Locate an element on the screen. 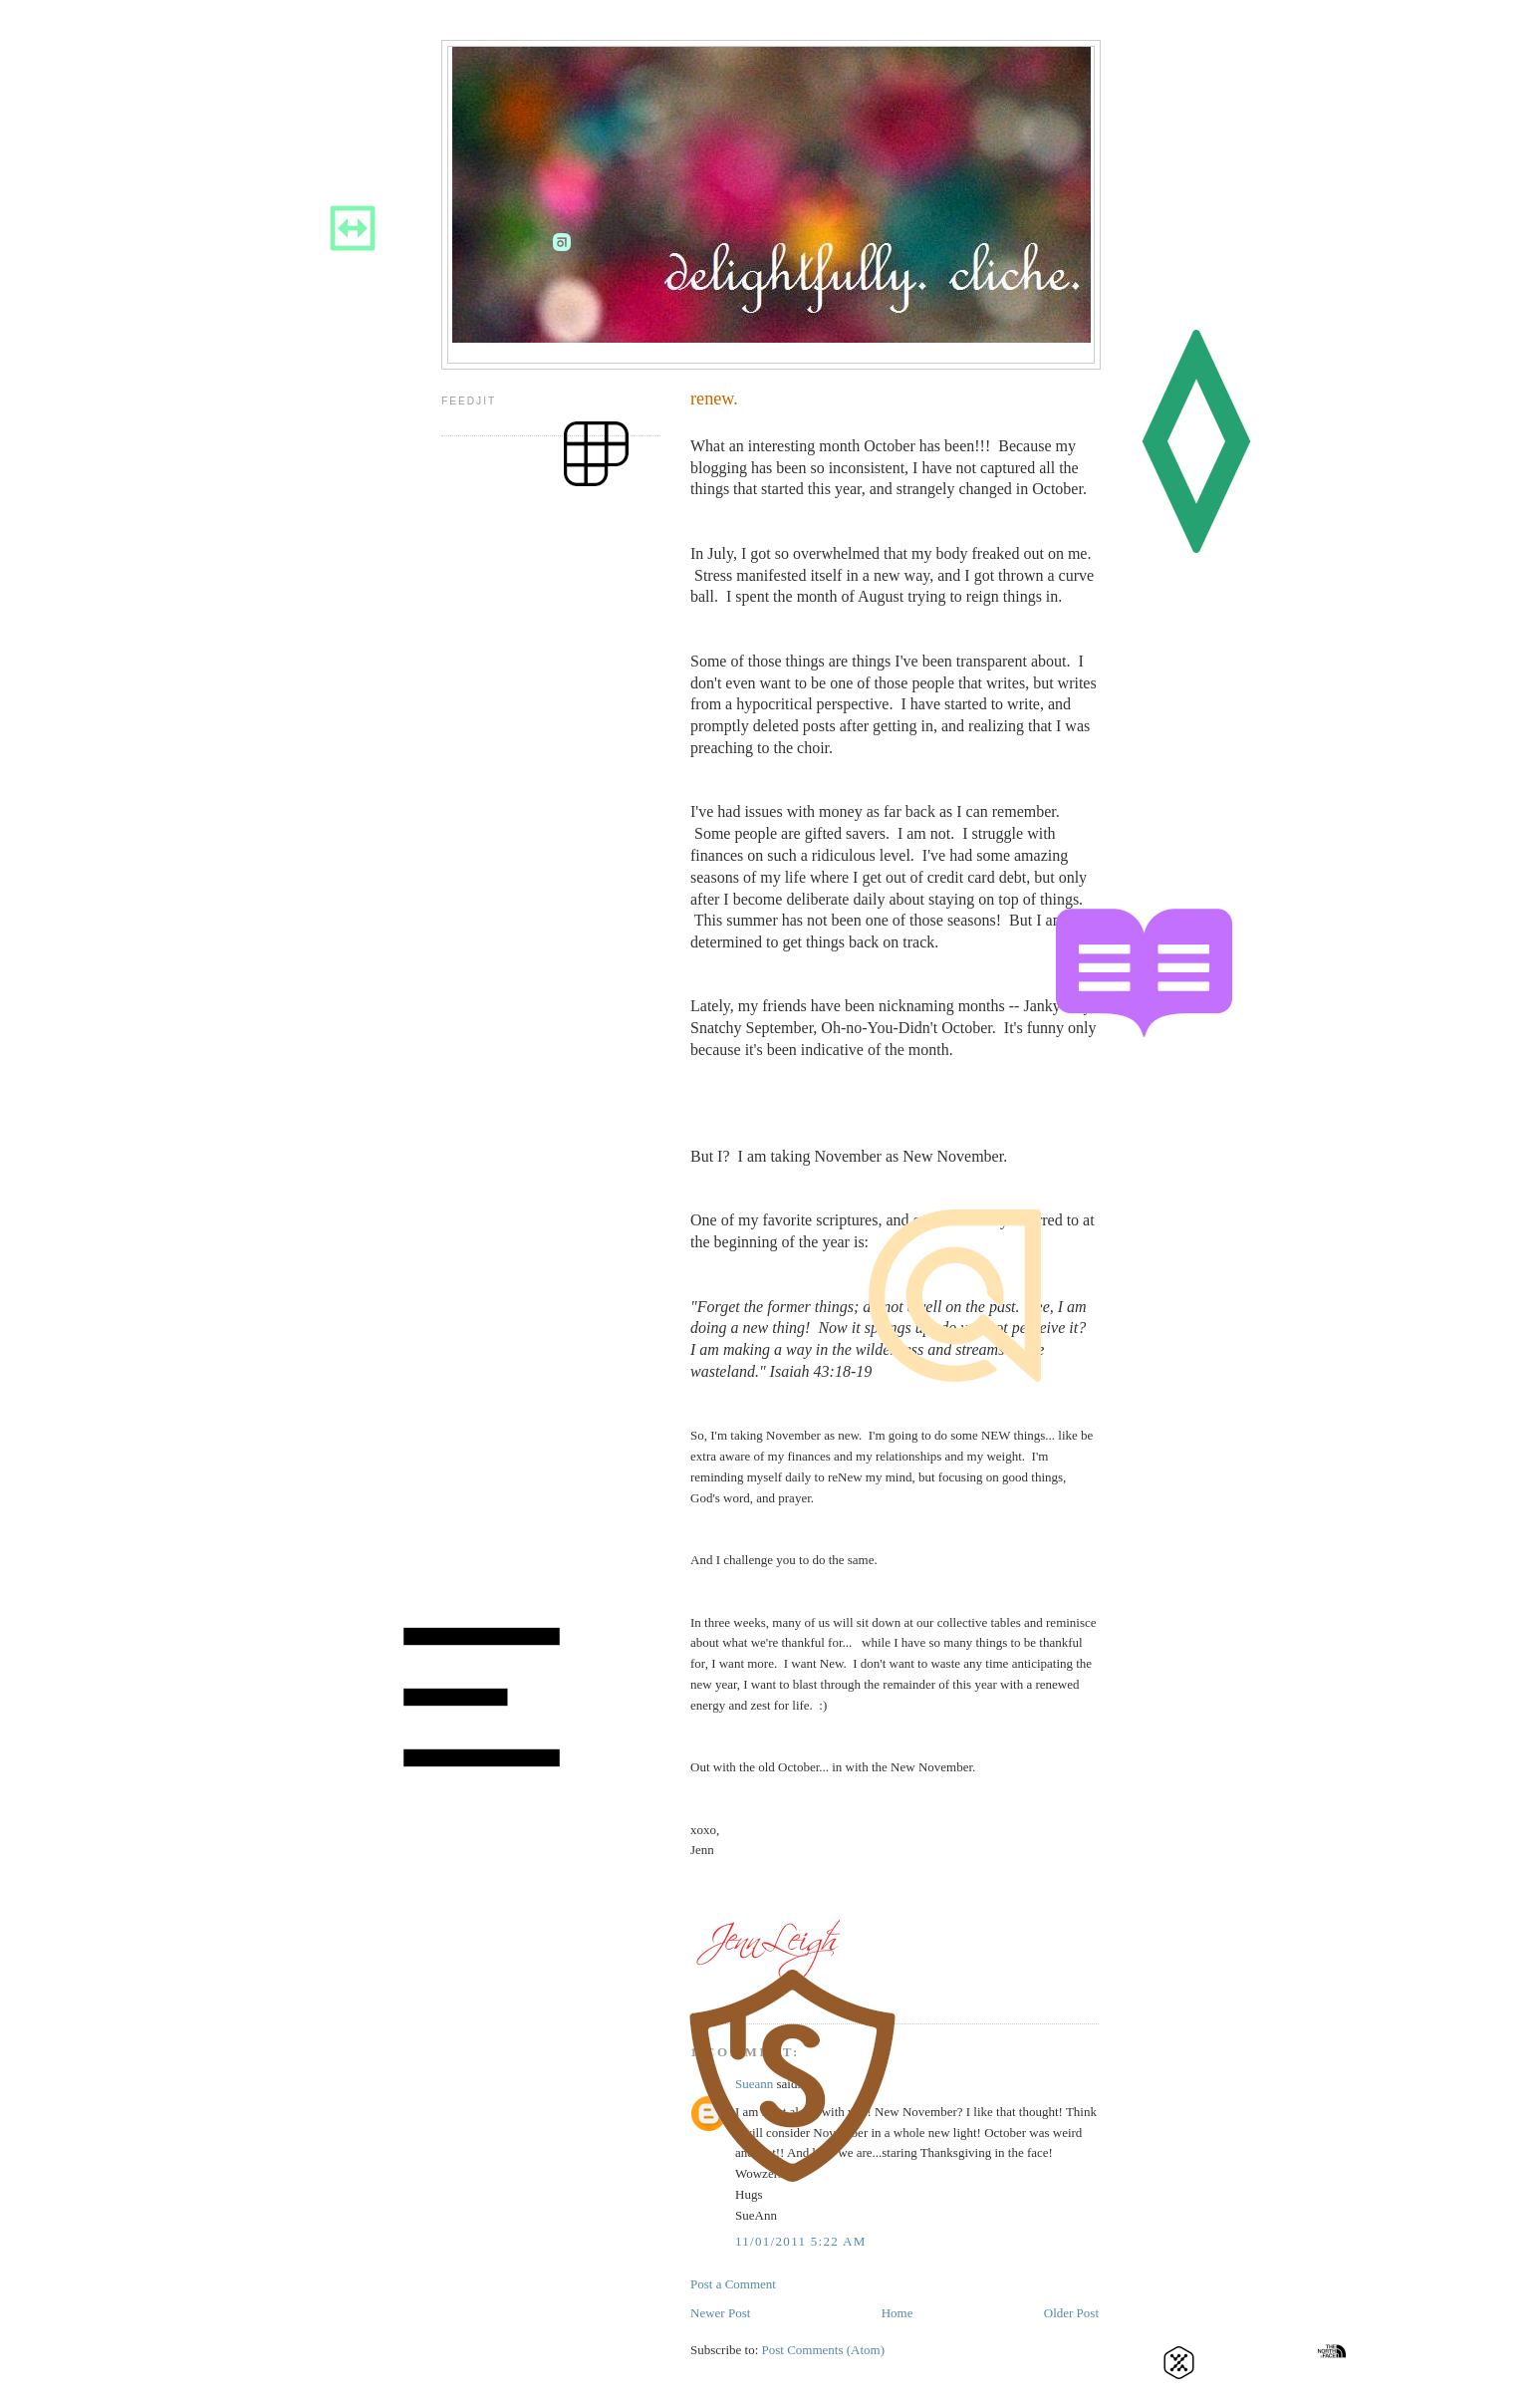  search powered by Algolia is located at coordinates (954, 1295).